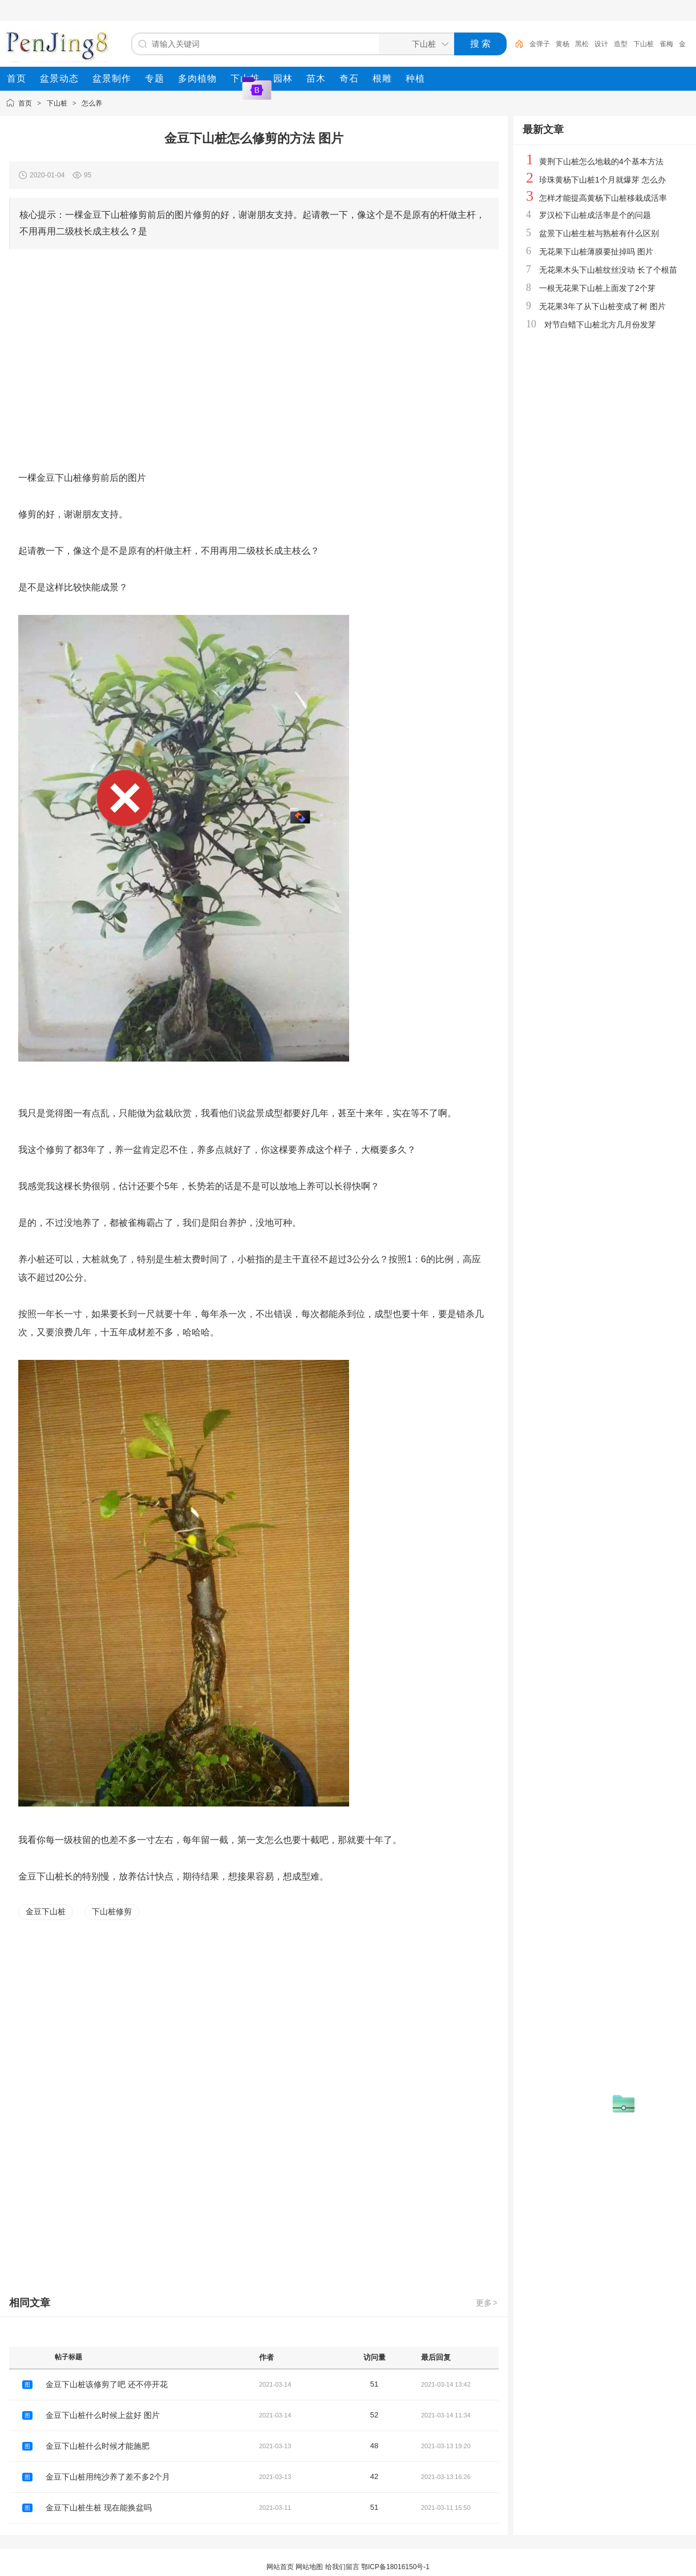  Describe the element at coordinates (125, 798) in the screenshot. I see `indicates a file or item that cannot be read or accessed` at that location.